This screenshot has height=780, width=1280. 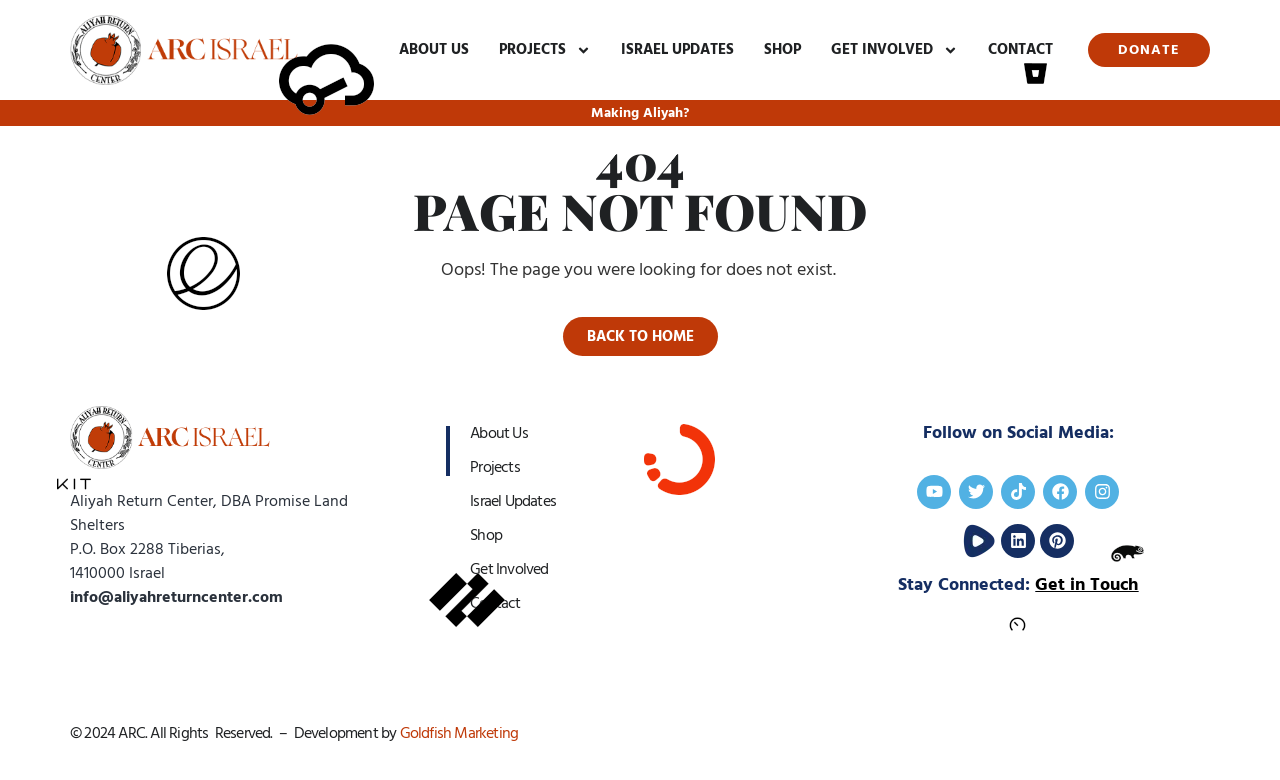 What do you see at coordinates (679, 459) in the screenshot?
I see `open stagetimer app` at bounding box center [679, 459].